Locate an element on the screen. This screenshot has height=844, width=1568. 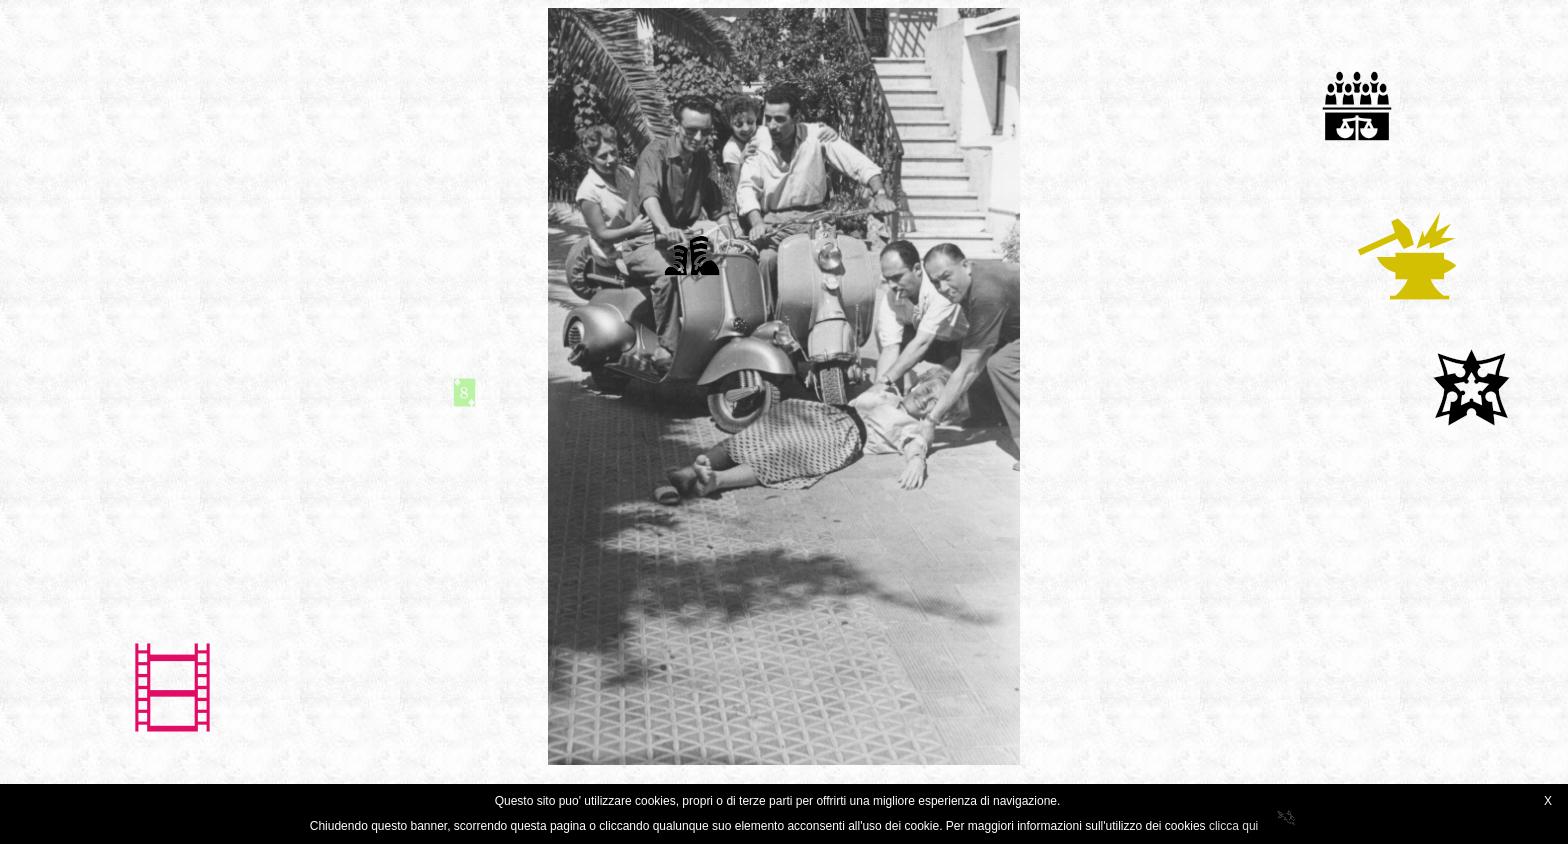
access the blacksmithing or crafting menu is located at coordinates (1407, 250).